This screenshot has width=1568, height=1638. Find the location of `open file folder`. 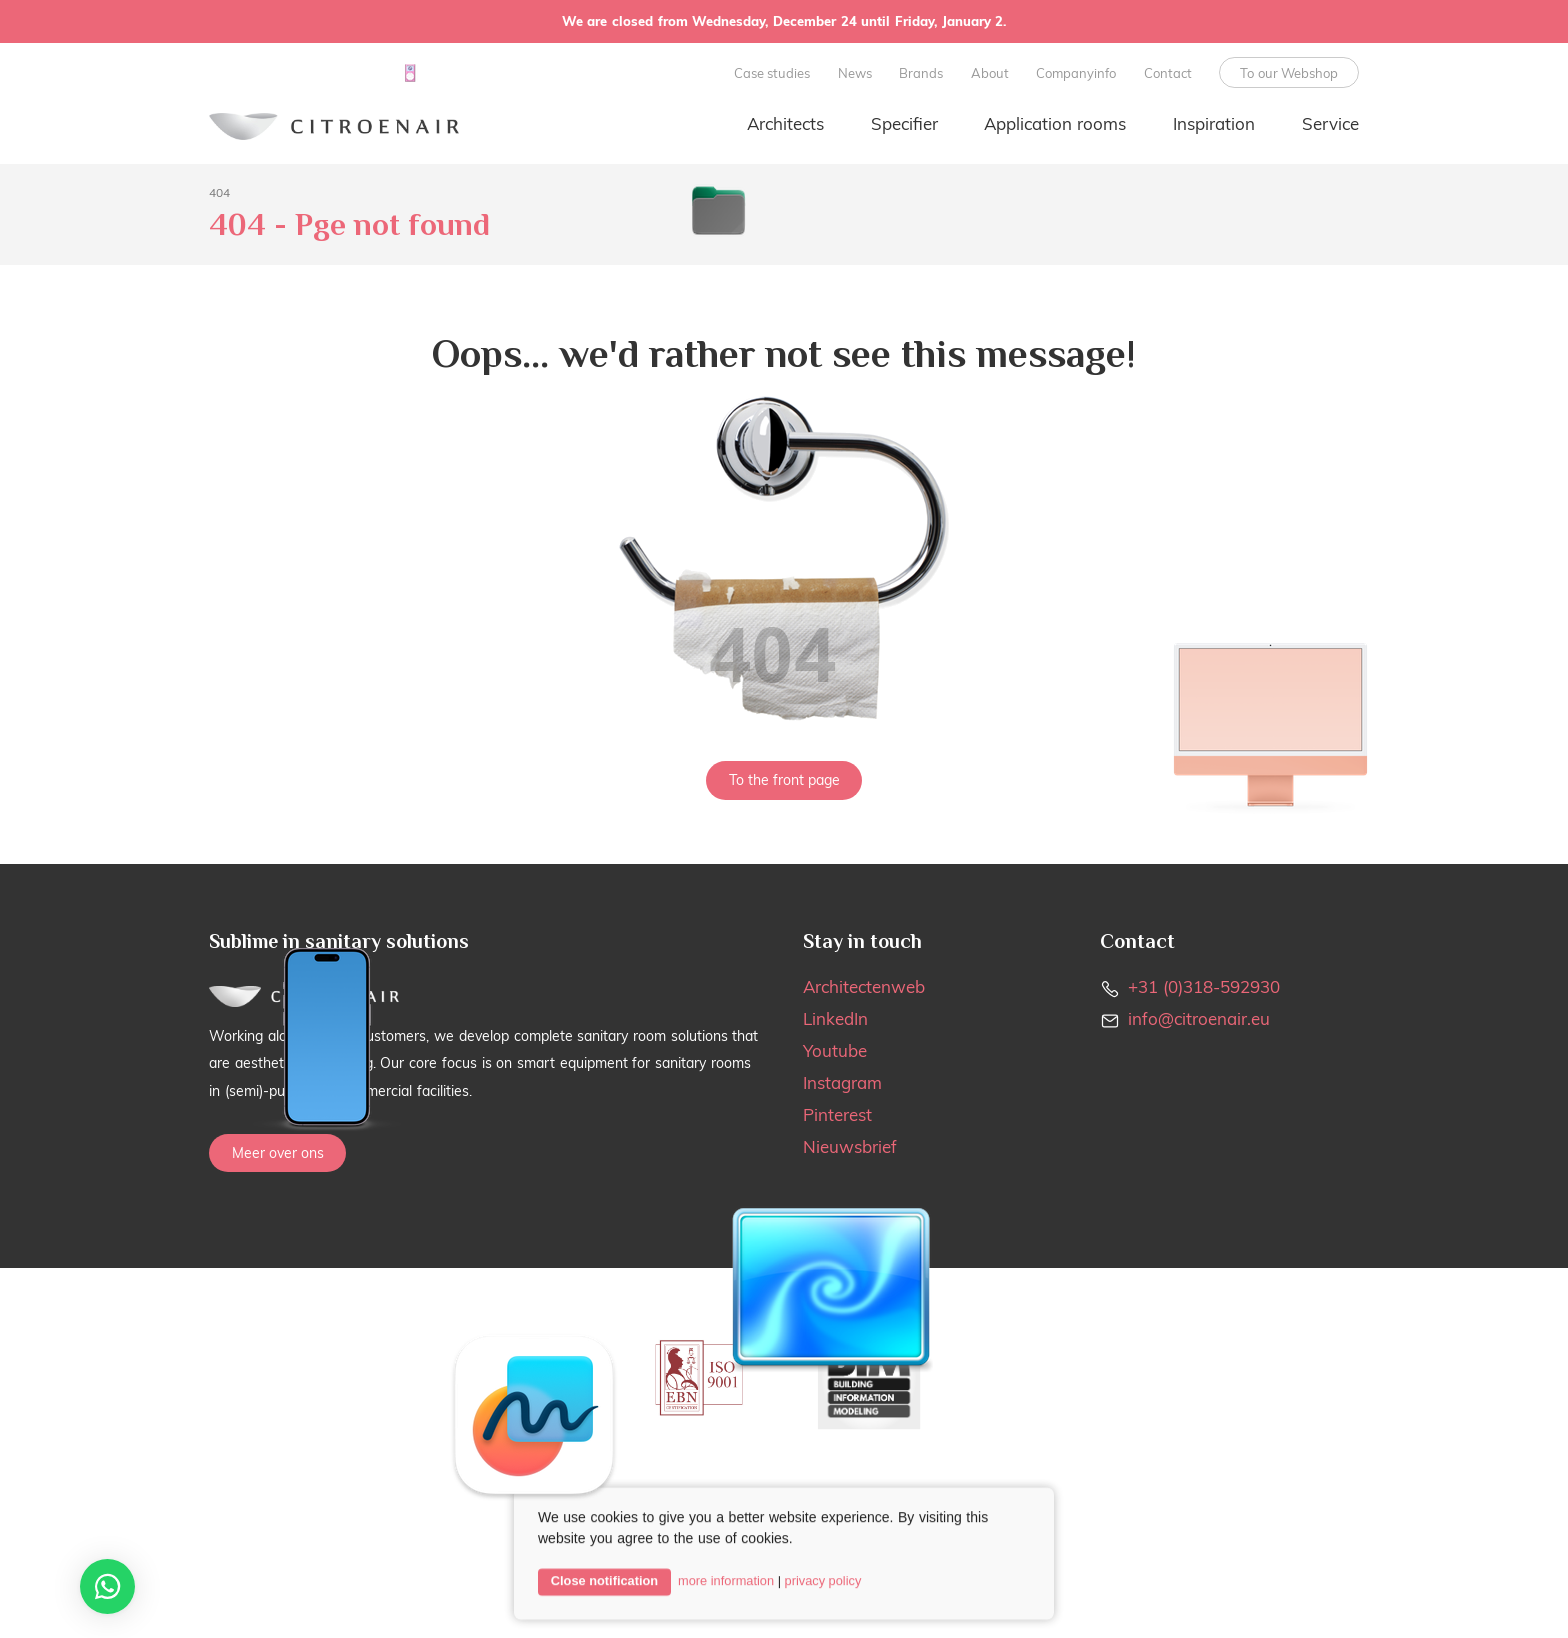

open file folder is located at coordinates (718, 210).